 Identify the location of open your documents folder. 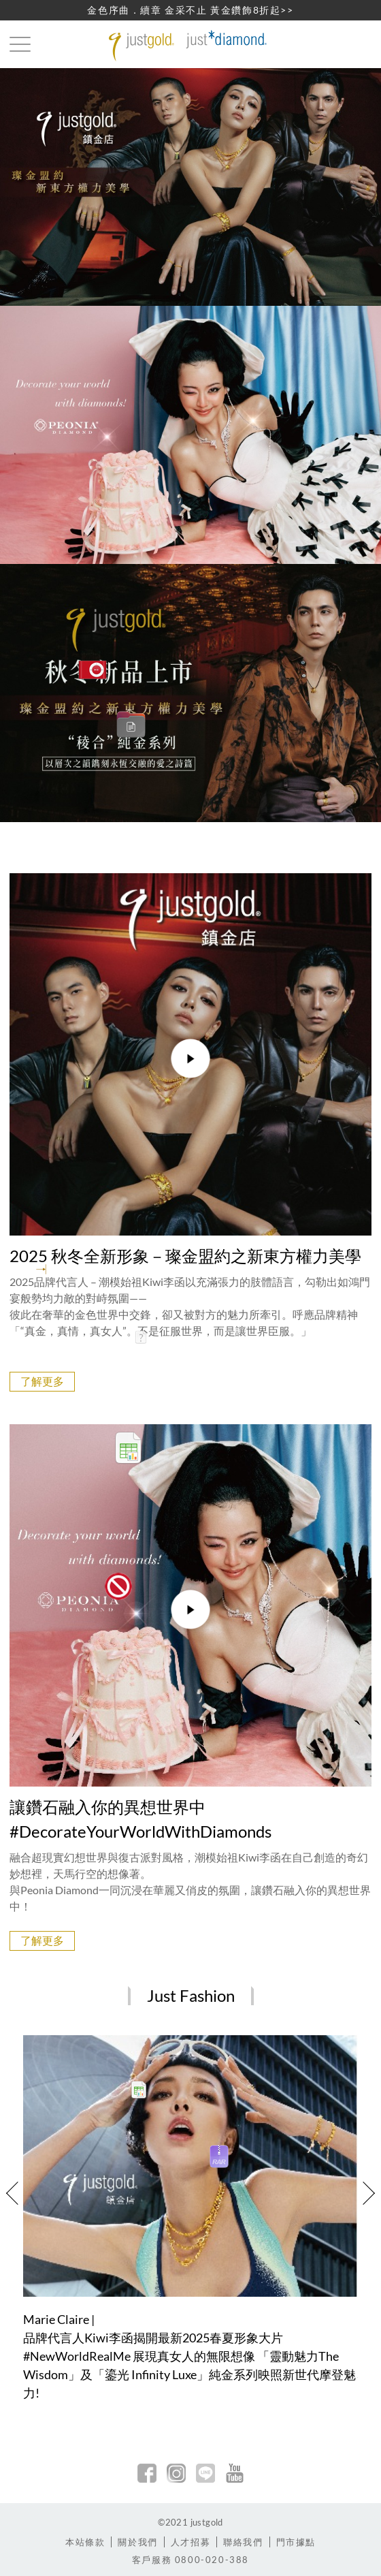
(131, 724).